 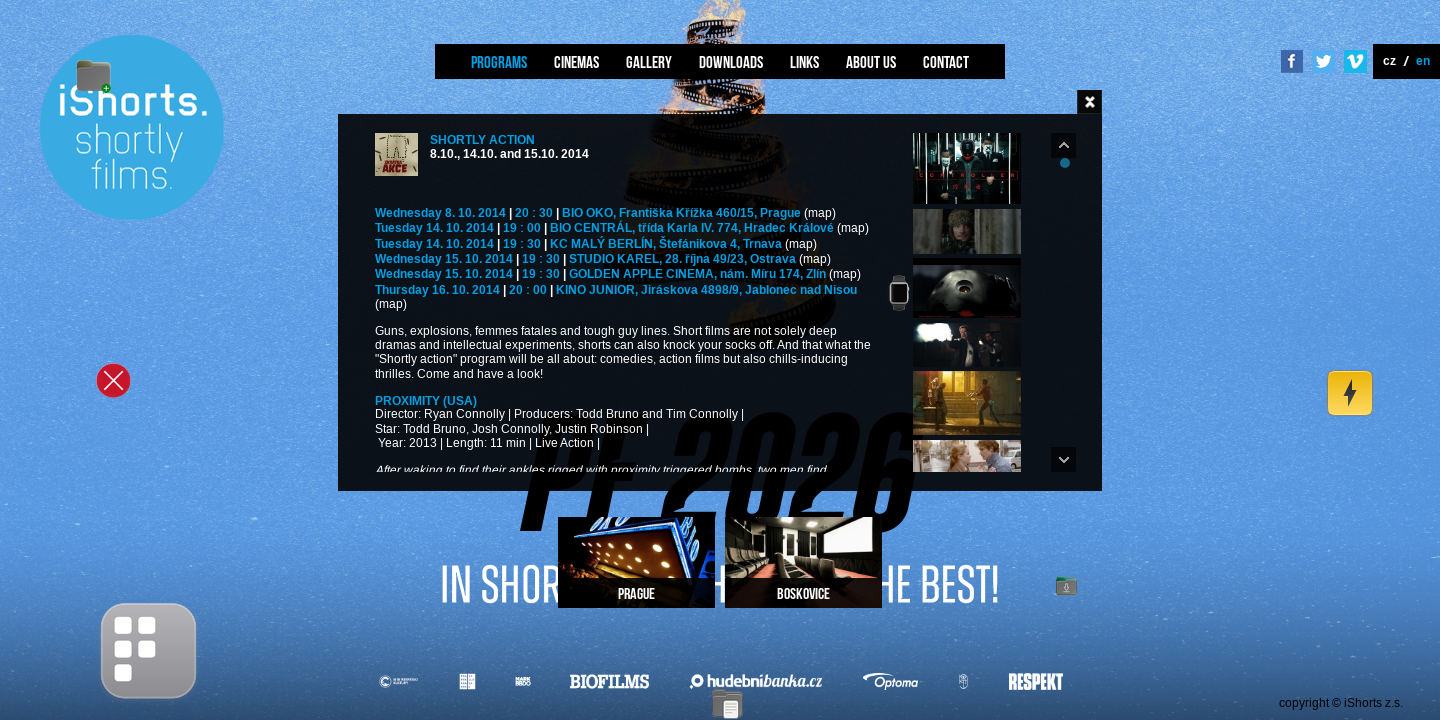 I want to click on open downloads folder, so click(x=1066, y=585).